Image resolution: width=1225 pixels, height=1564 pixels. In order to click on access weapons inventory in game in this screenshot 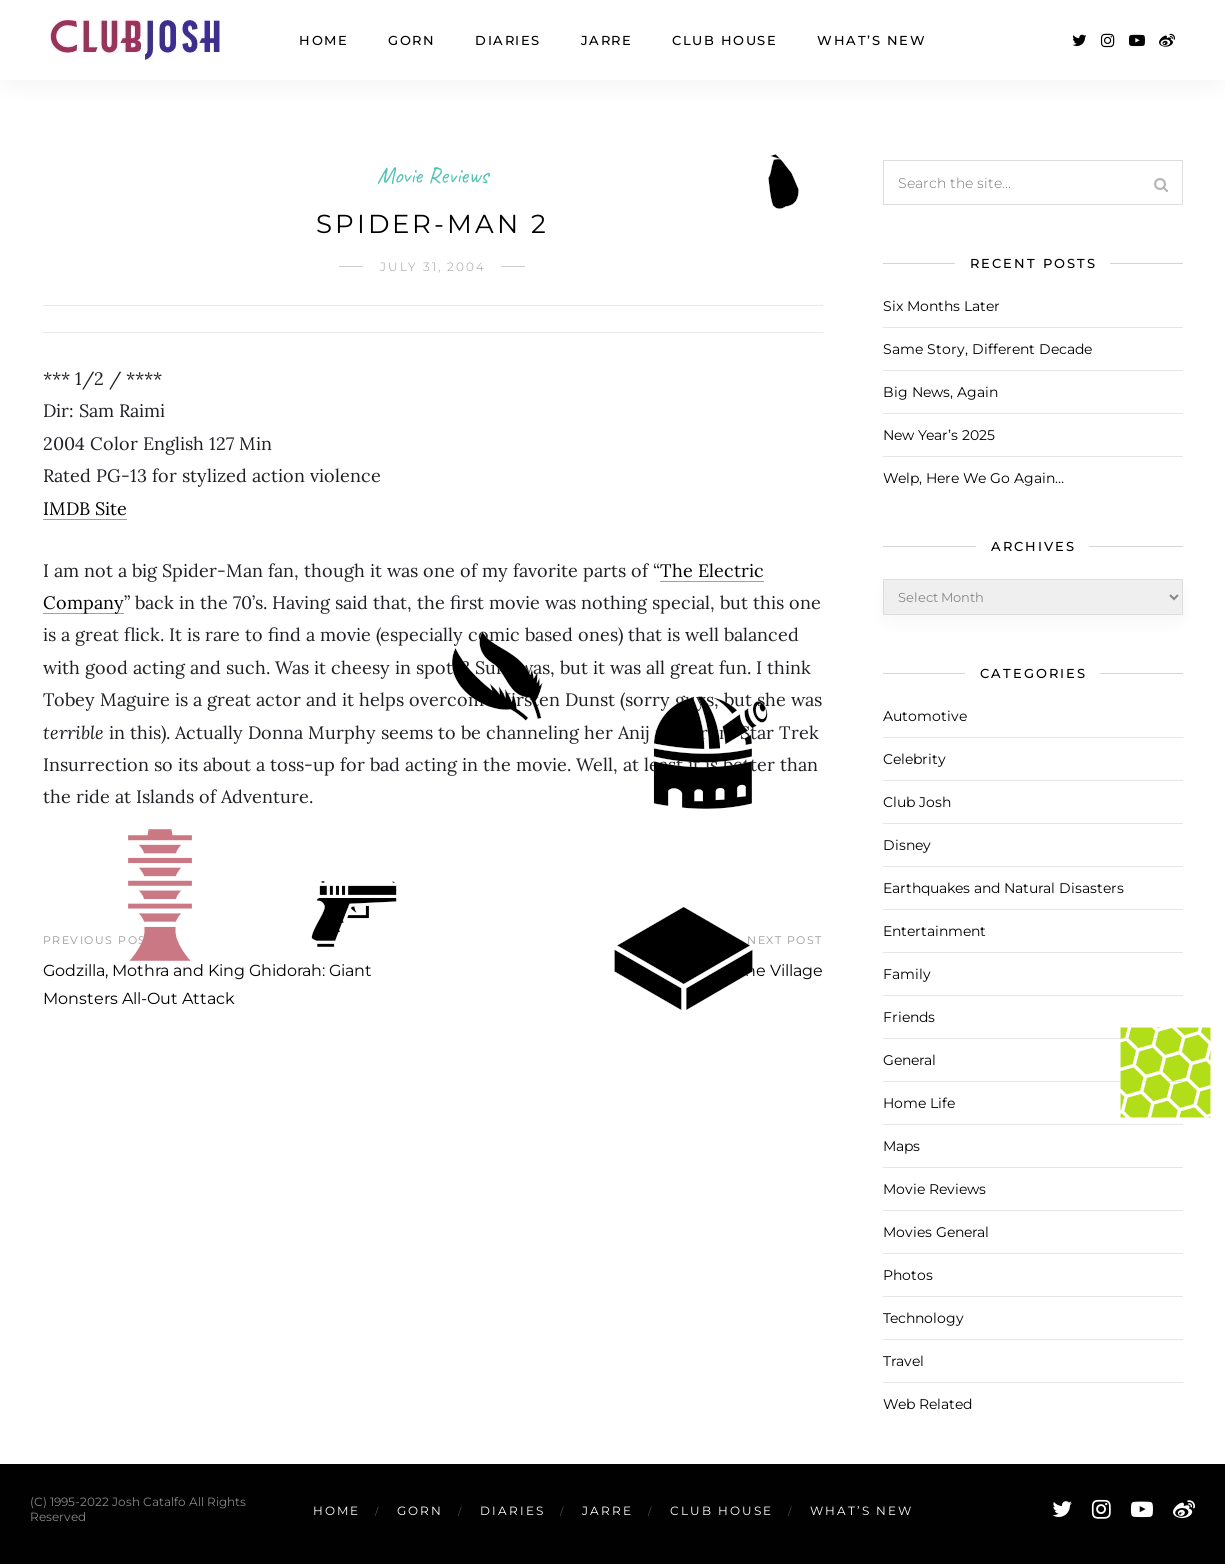, I will do `click(354, 914)`.